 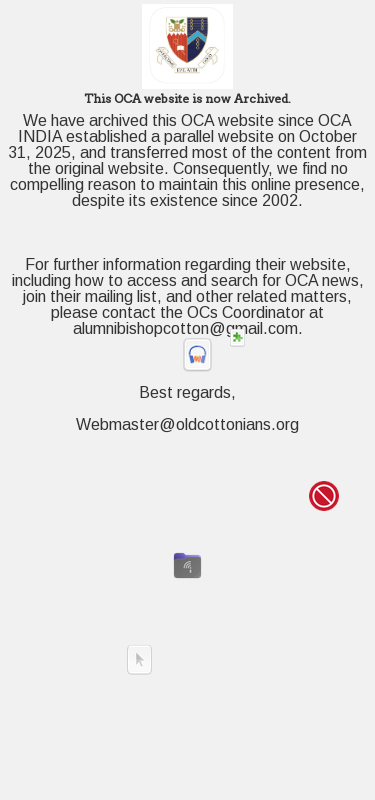 I want to click on audacity audio project file, so click(x=197, y=354).